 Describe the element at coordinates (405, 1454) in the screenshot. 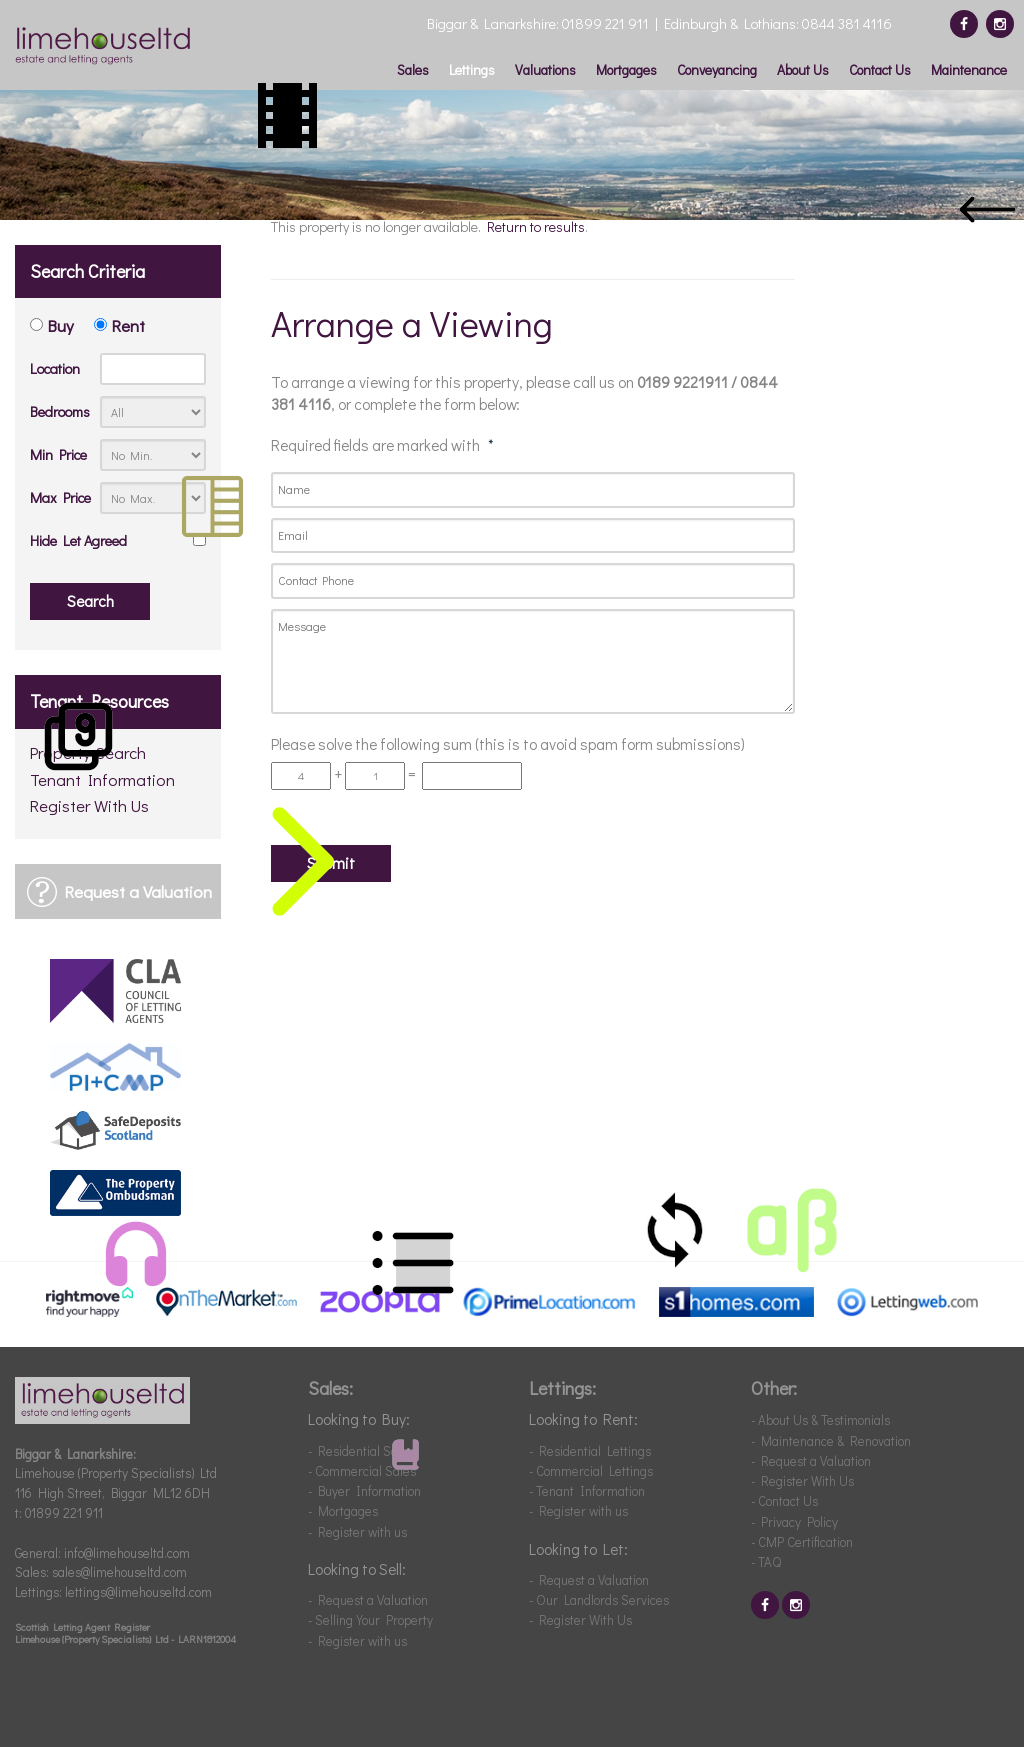

I see `access your bookmarked reading list` at that location.